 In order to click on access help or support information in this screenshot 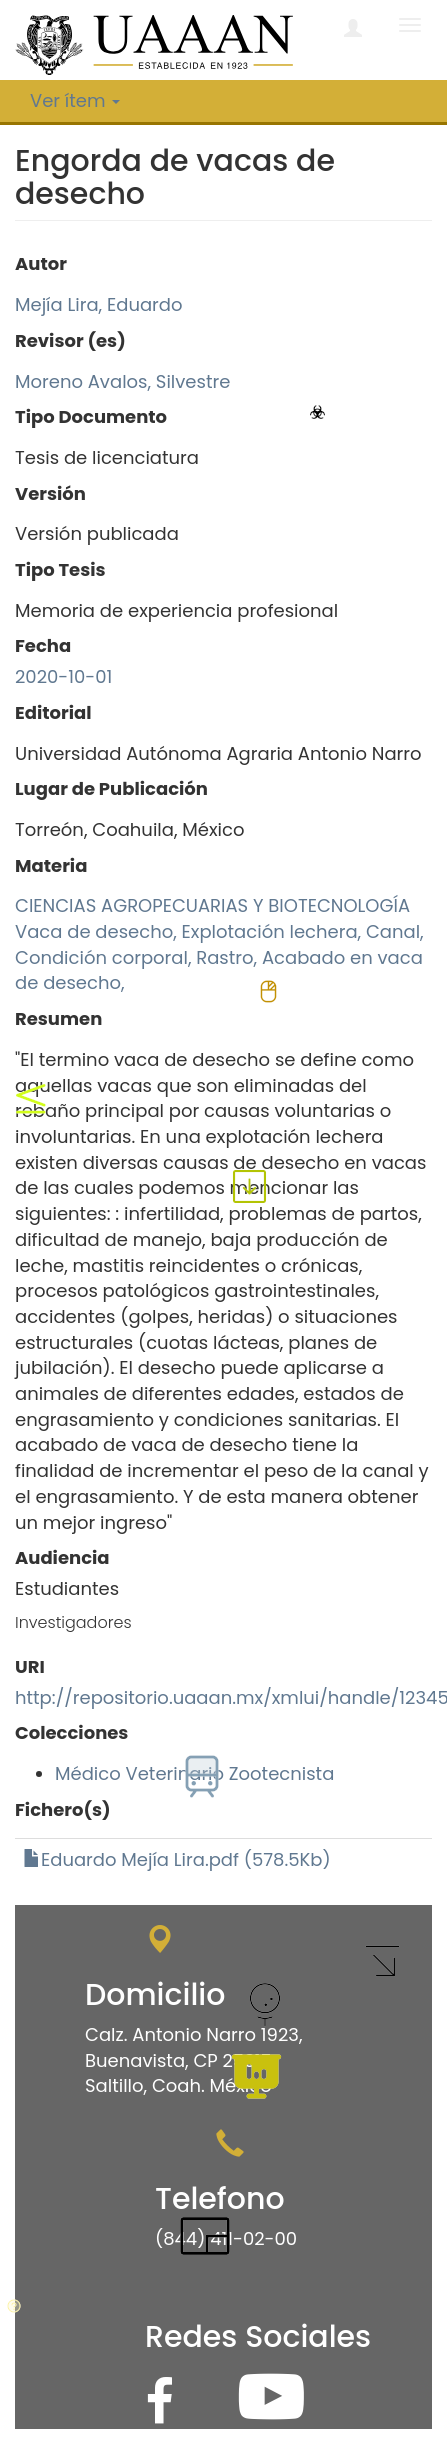, I will do `click(14, 2306)`.